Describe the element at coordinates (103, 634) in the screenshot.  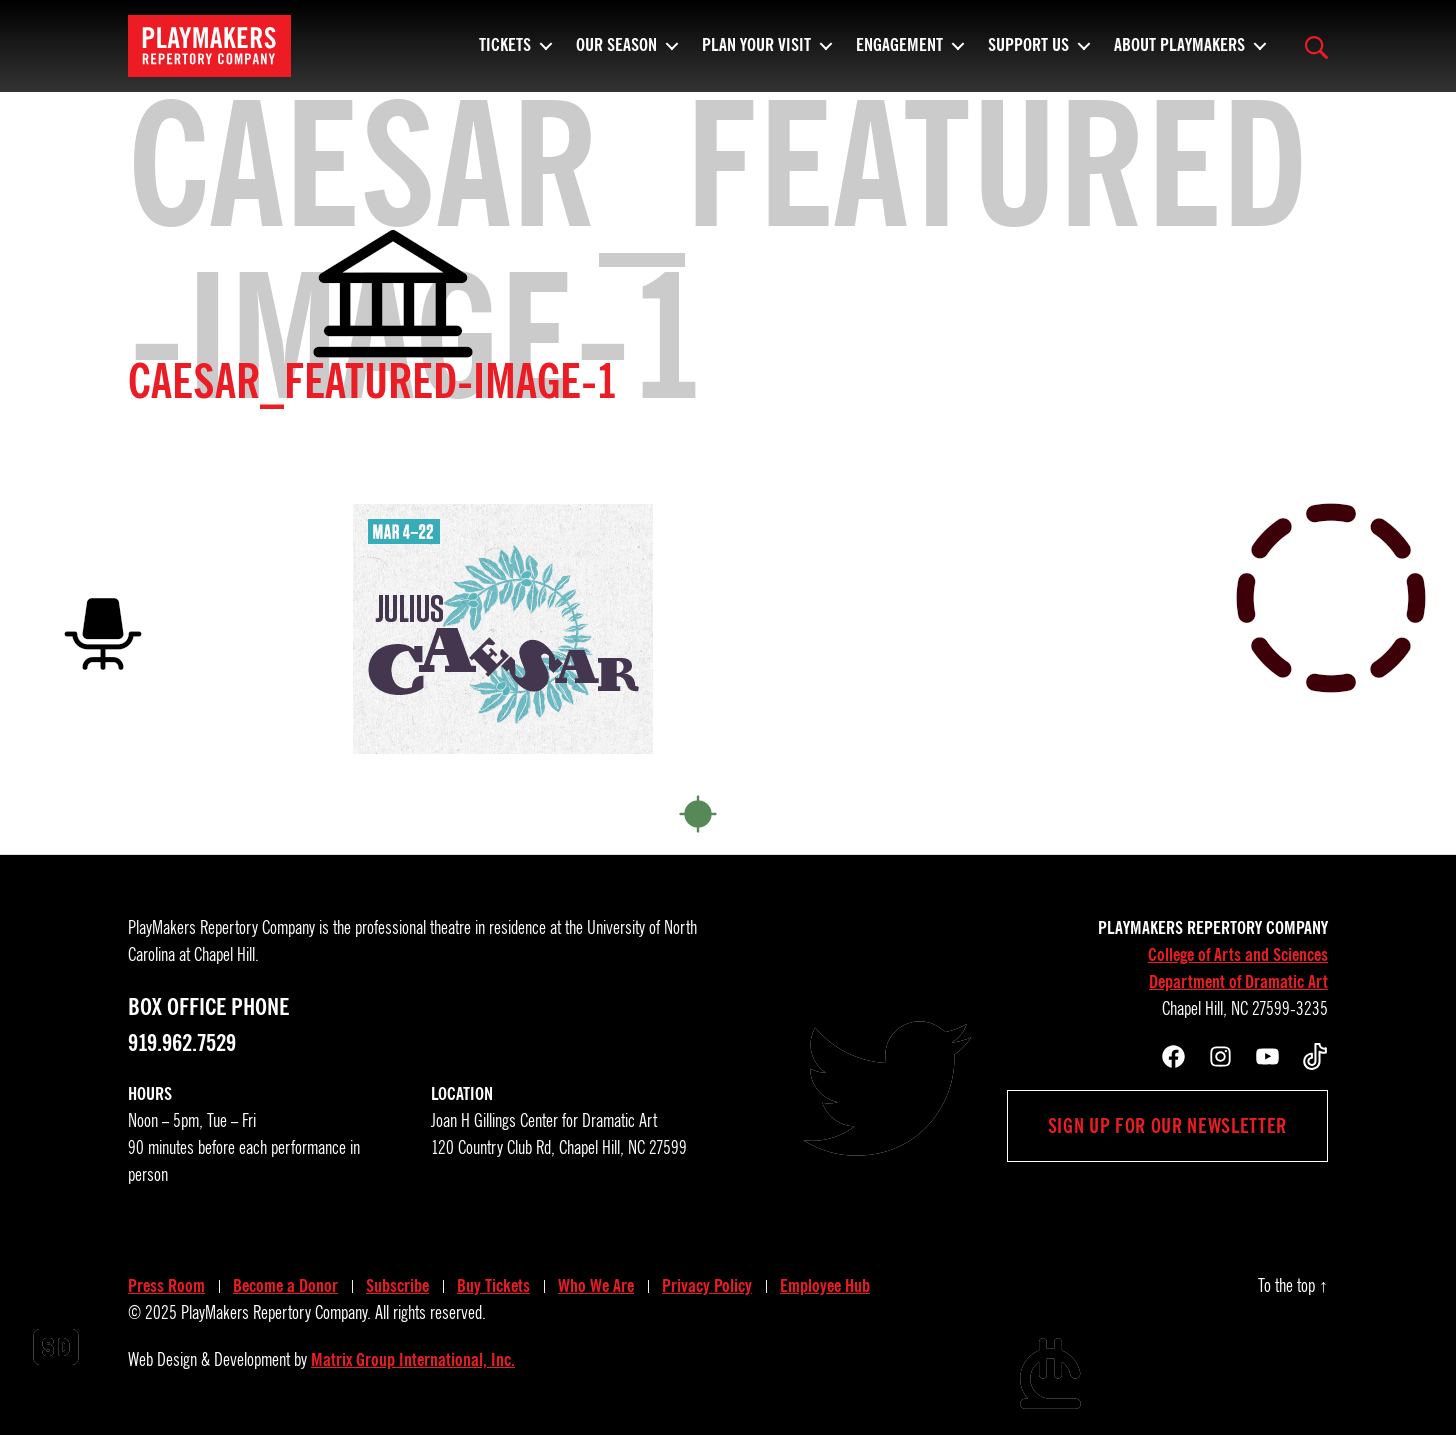
I see `workspace or office settings` at that location.